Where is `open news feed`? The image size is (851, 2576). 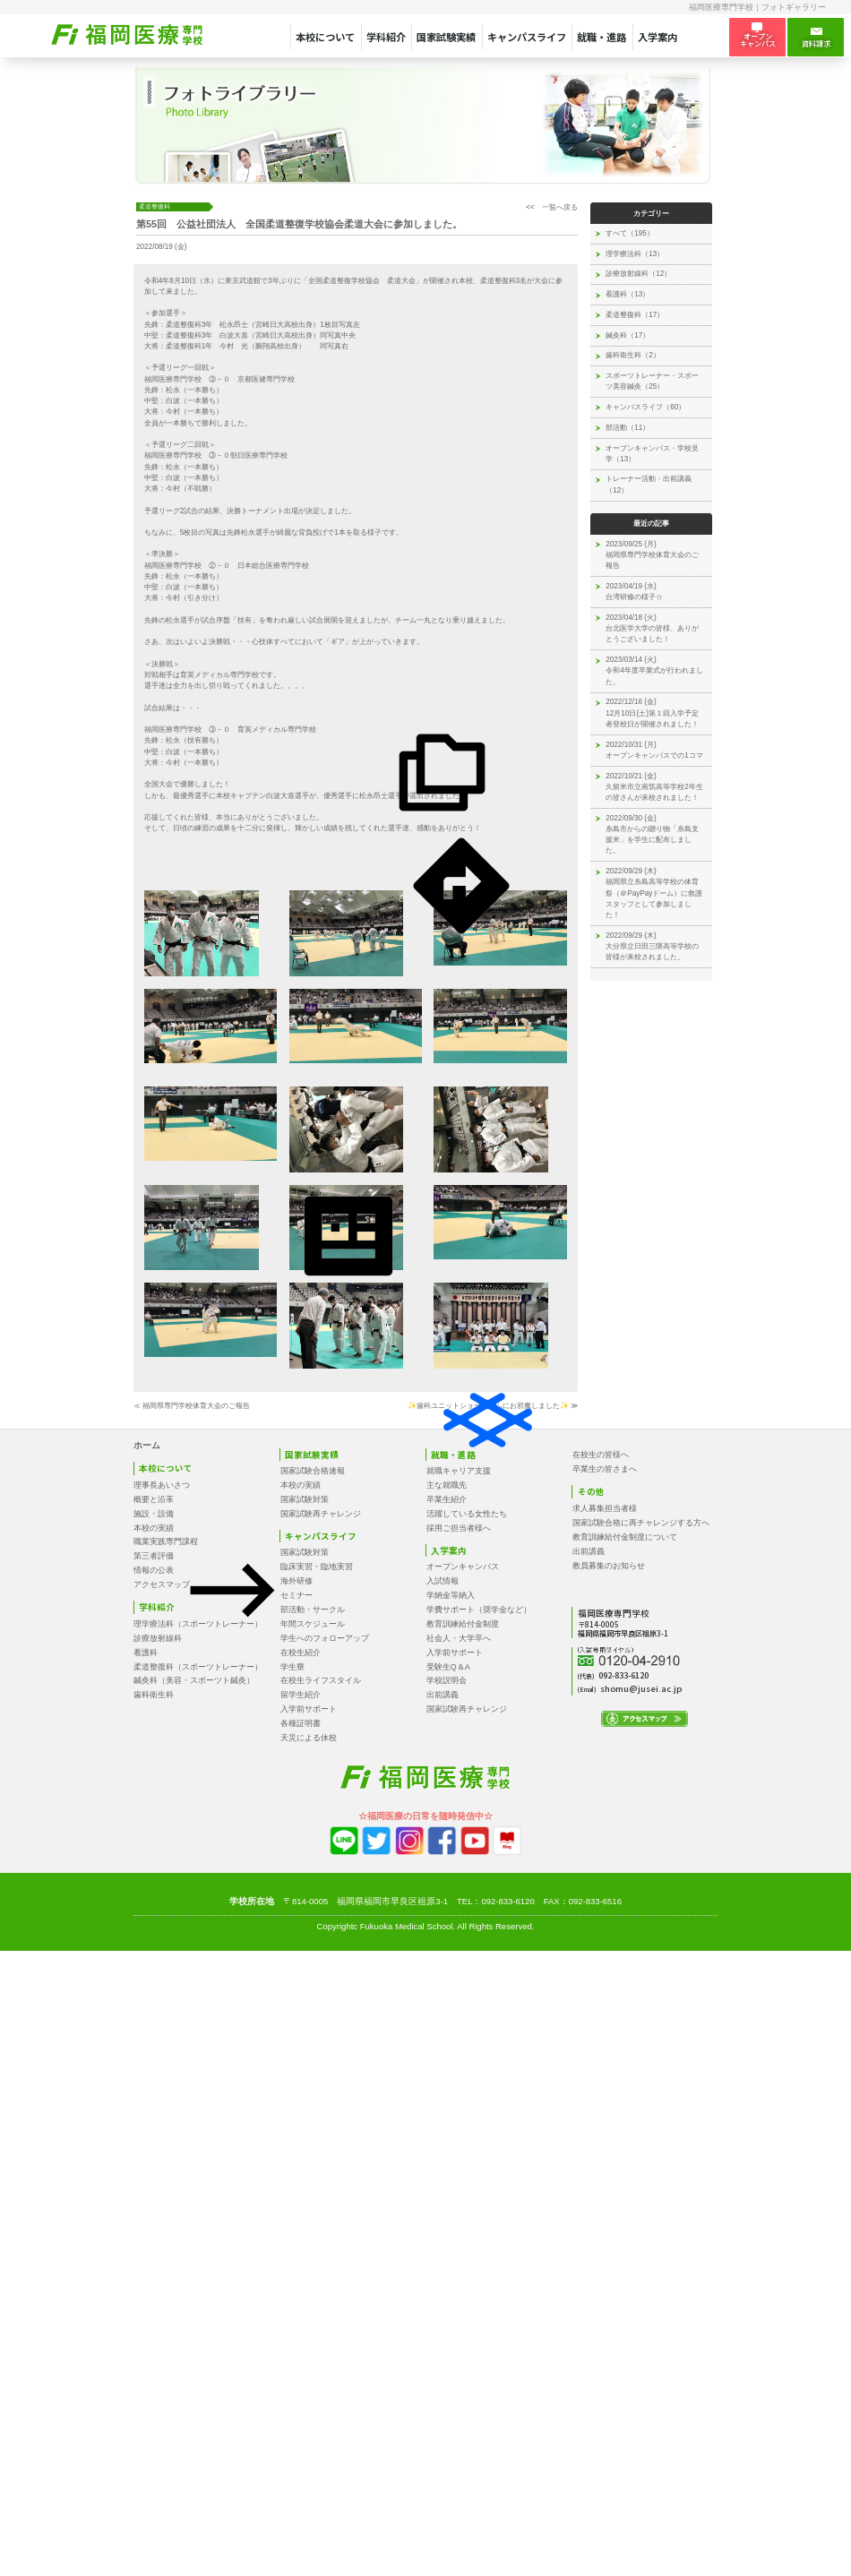 open news feed is located at coordinates (348, 1236).